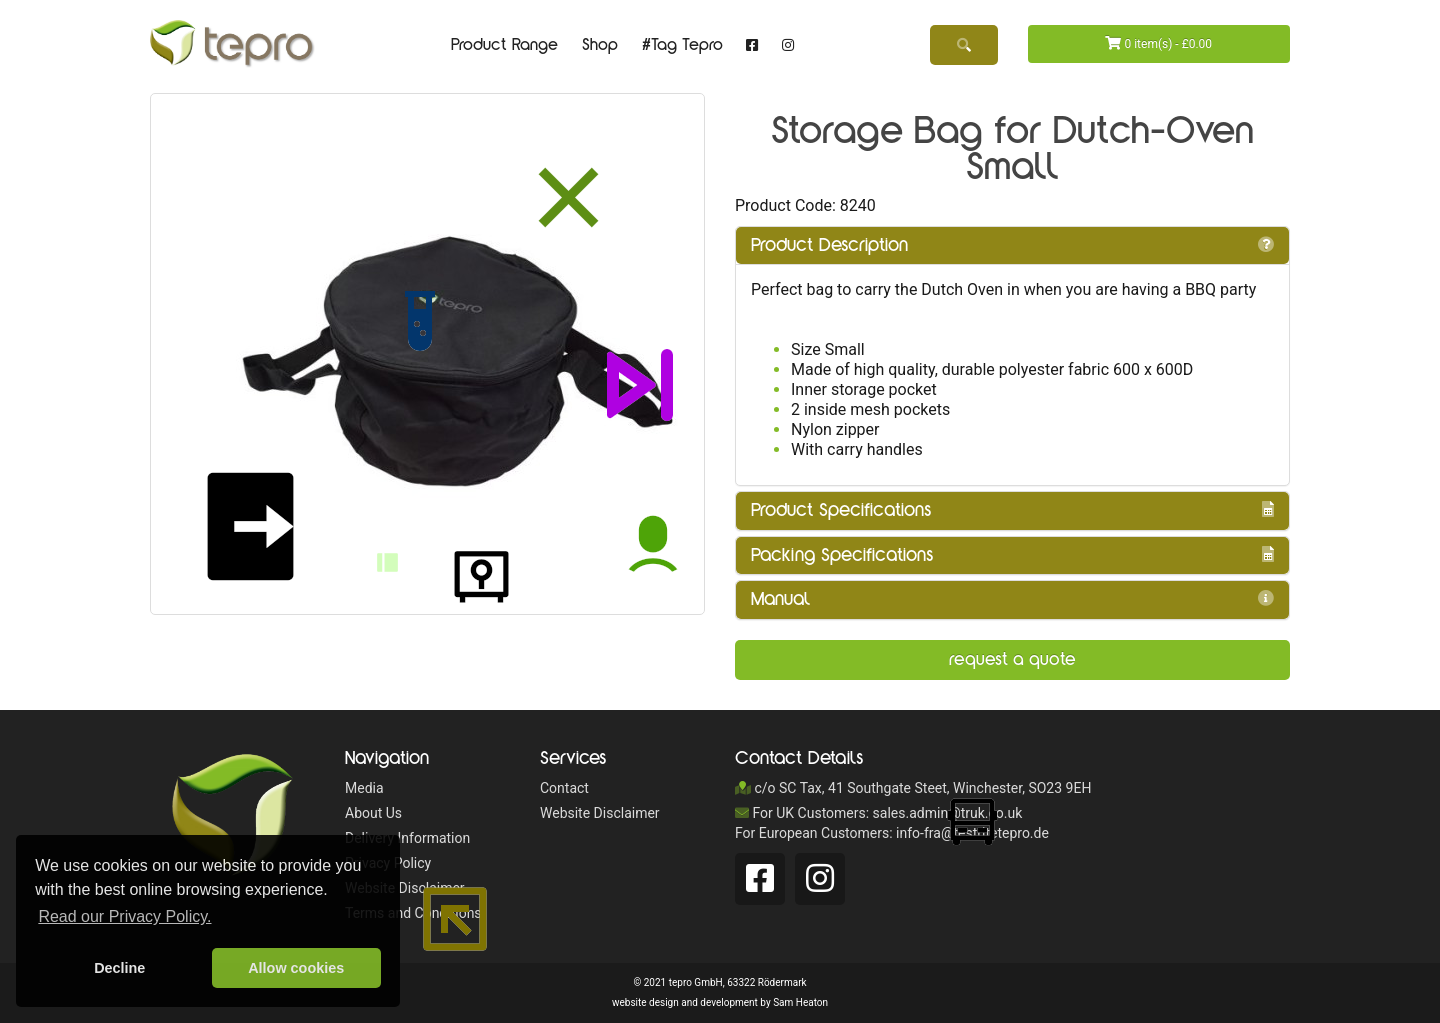  What do you see at coordinates (455, 919) in the screenshot?
I see `navigate back and up one level` at bounding box center [455, 919].